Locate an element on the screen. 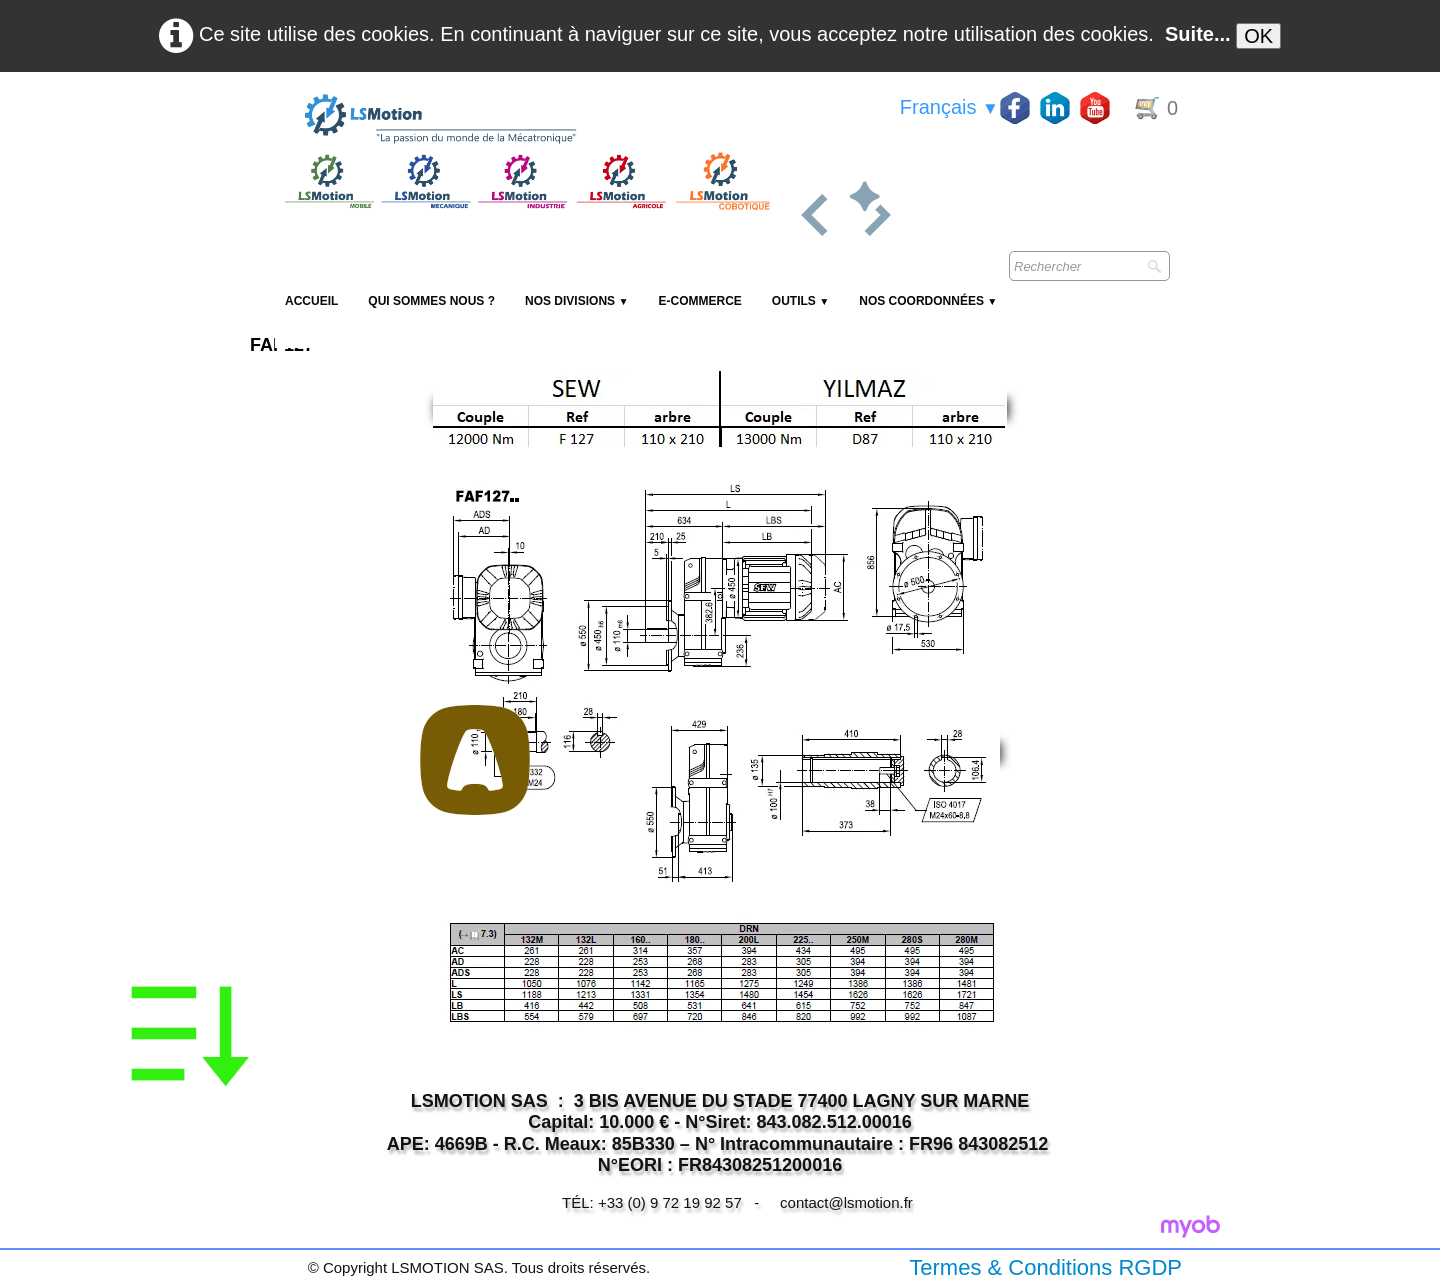 The image size is (1440, 1288). access AI-powered code generation tools is located at coordinates (846, 215).